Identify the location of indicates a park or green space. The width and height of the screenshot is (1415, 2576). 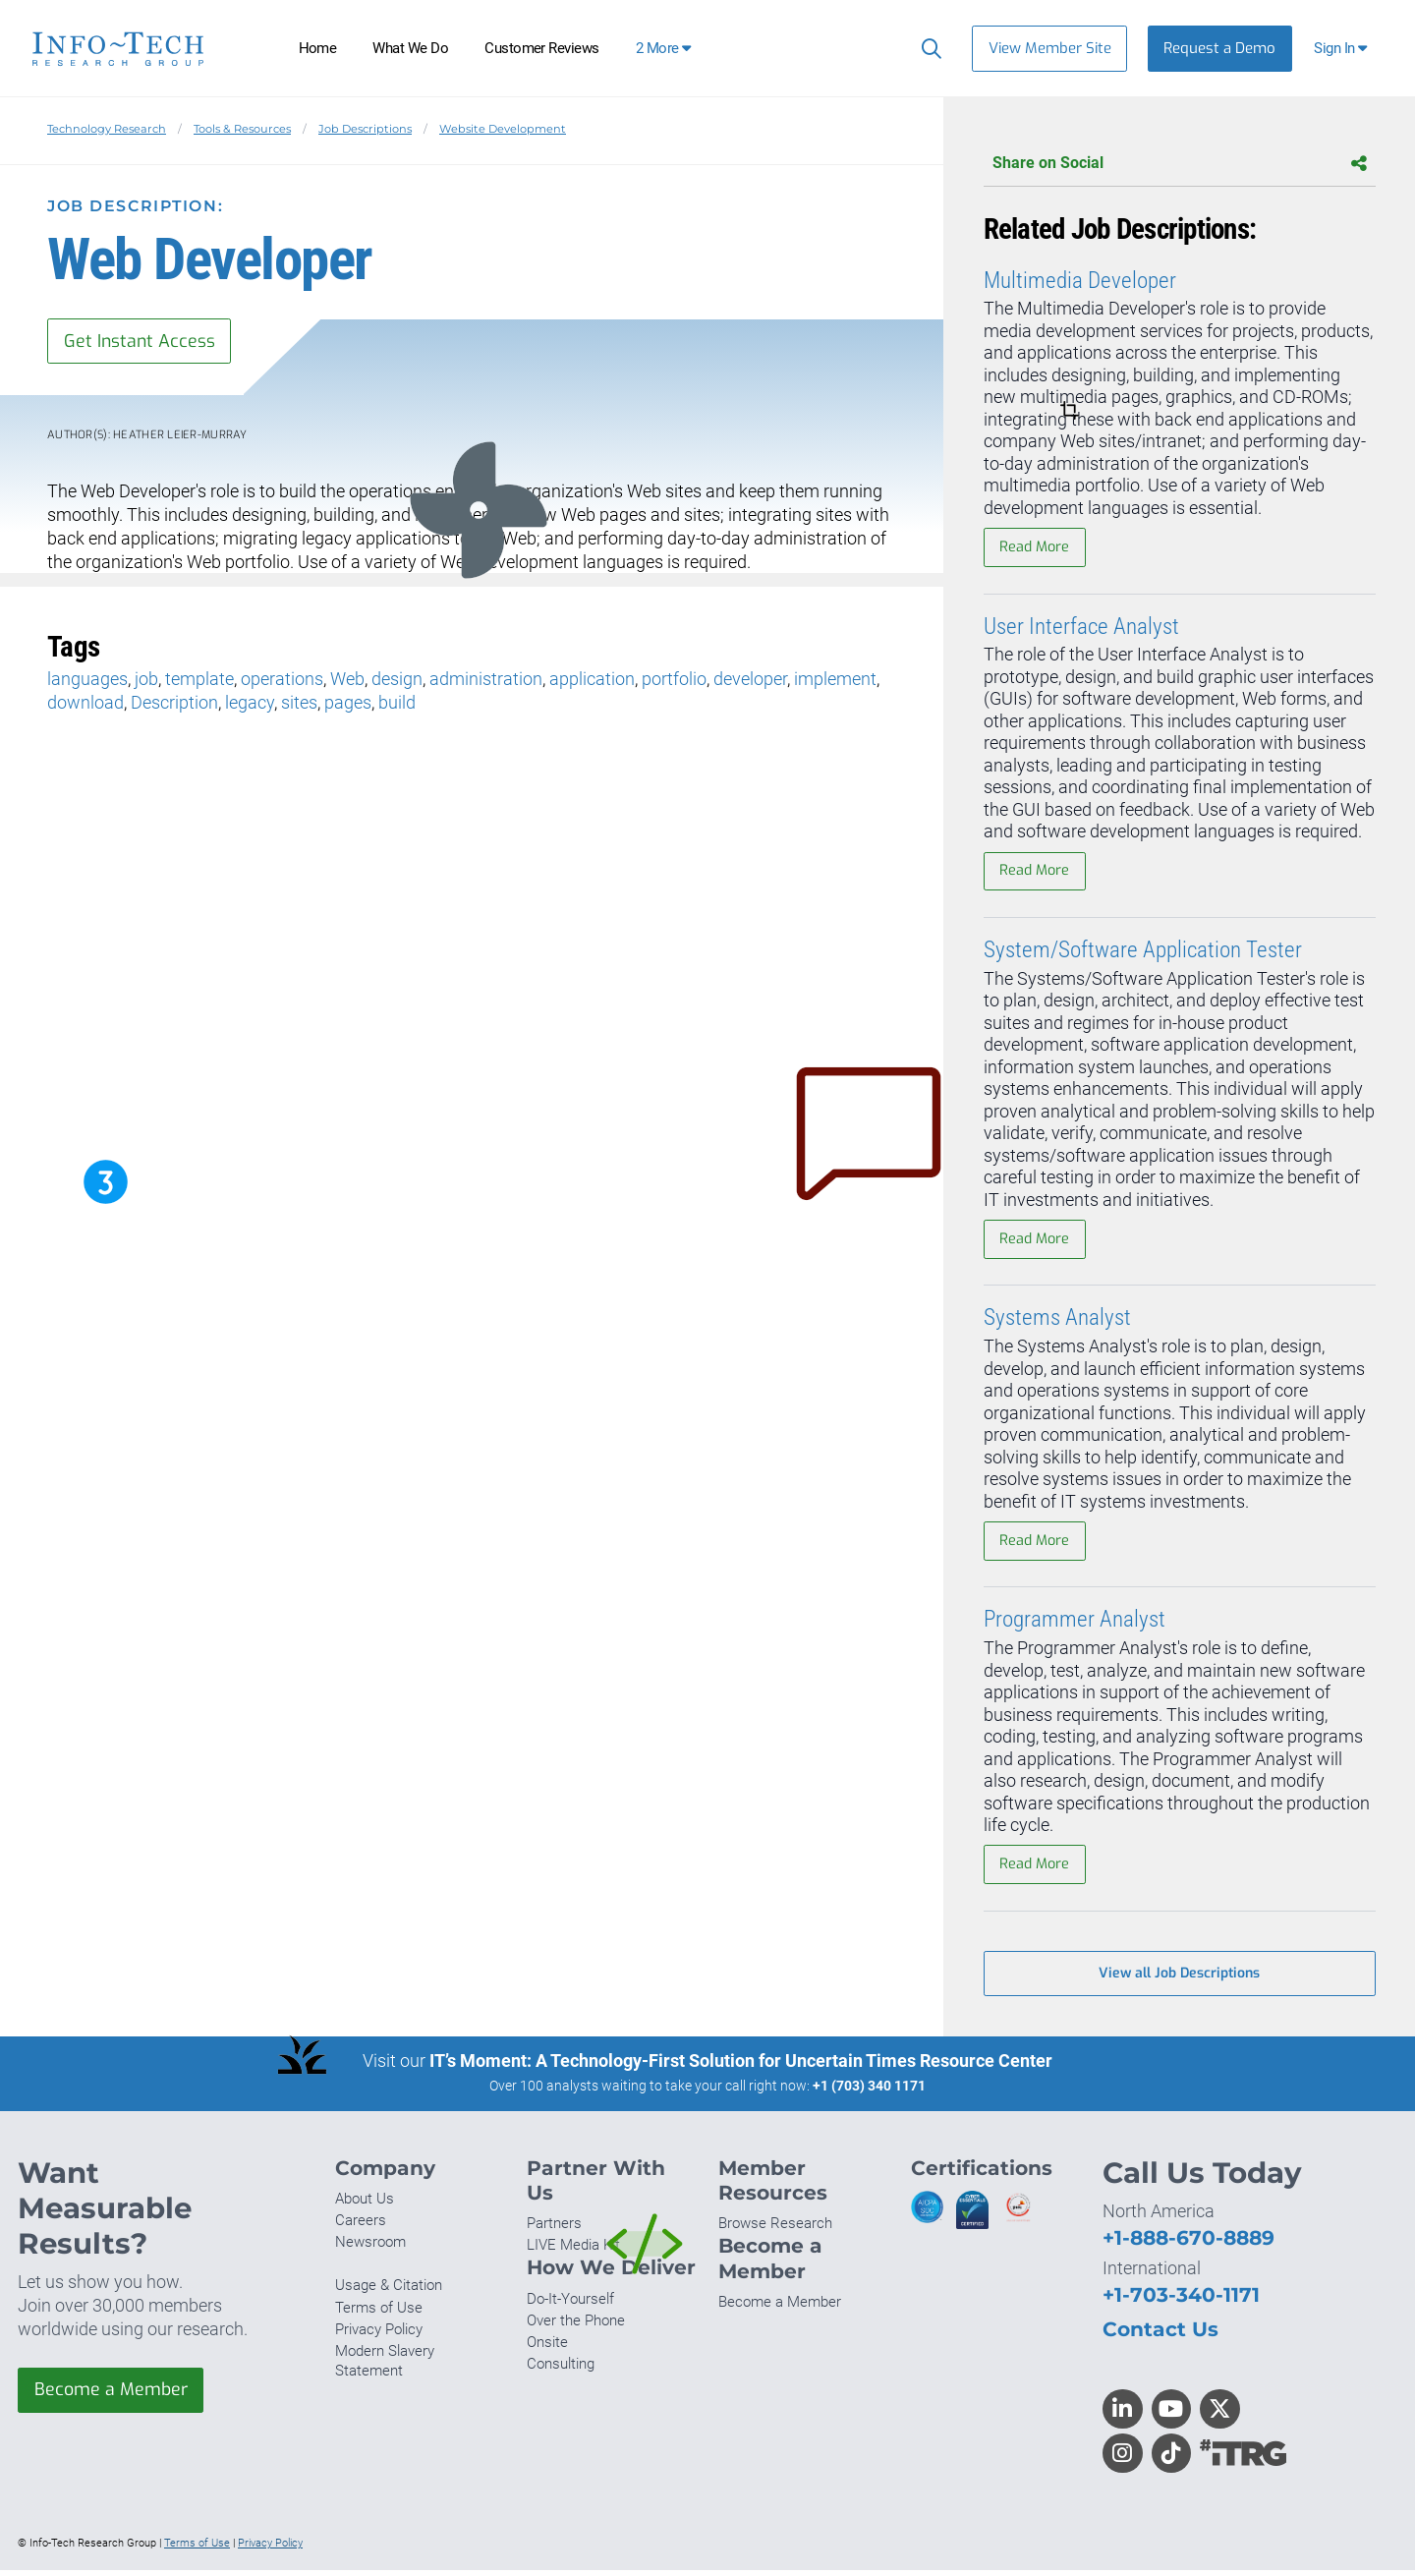
(302, 2054).